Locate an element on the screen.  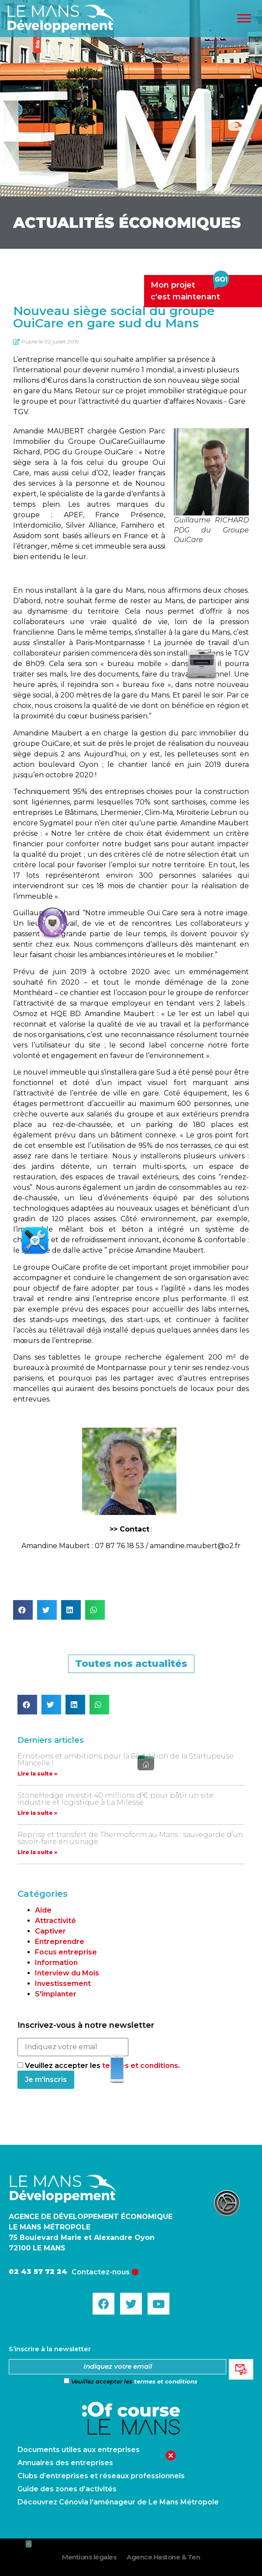
access your home folder is located at coordinates (146, 1762).